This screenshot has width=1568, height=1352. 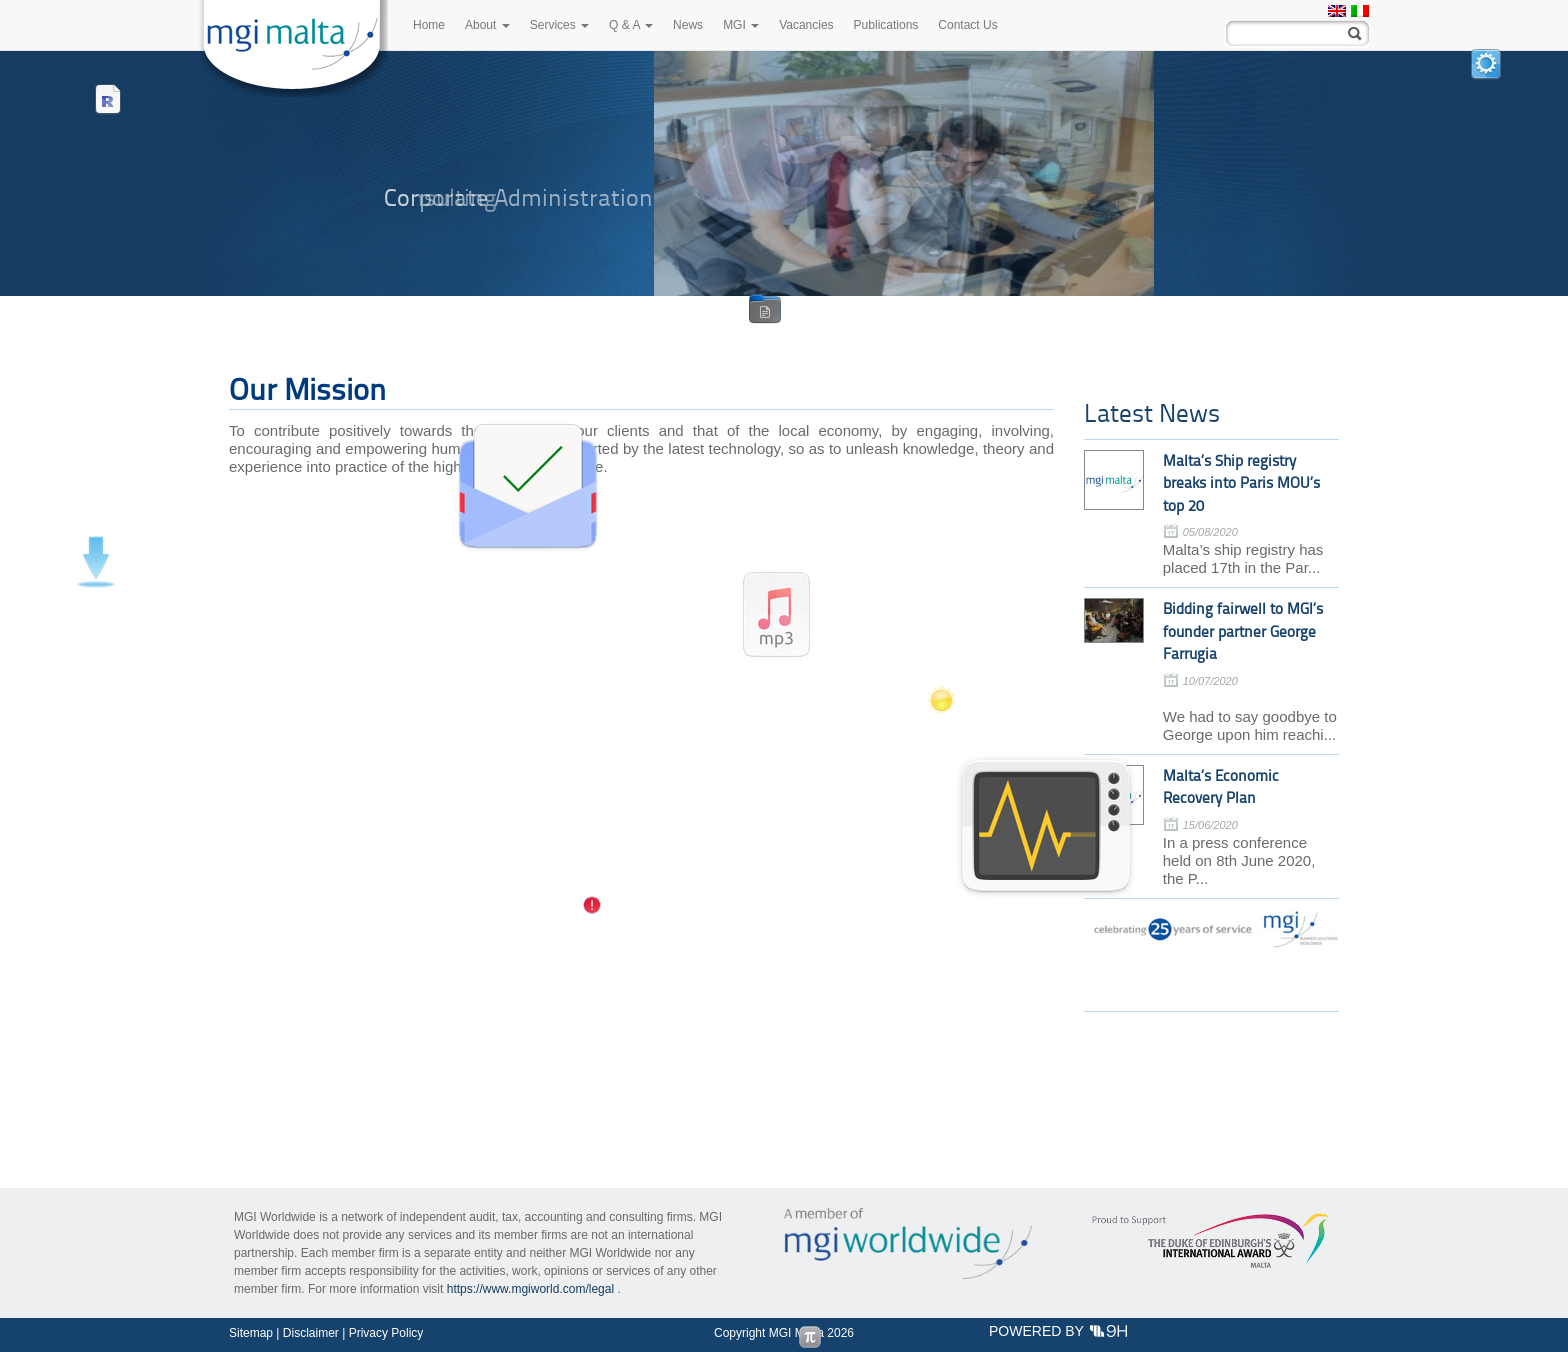 What do you see at coordinates (941, 700) in the screenshot?
I see `indicates clear, sunny weather conditions` at bounding box center [941, 700].